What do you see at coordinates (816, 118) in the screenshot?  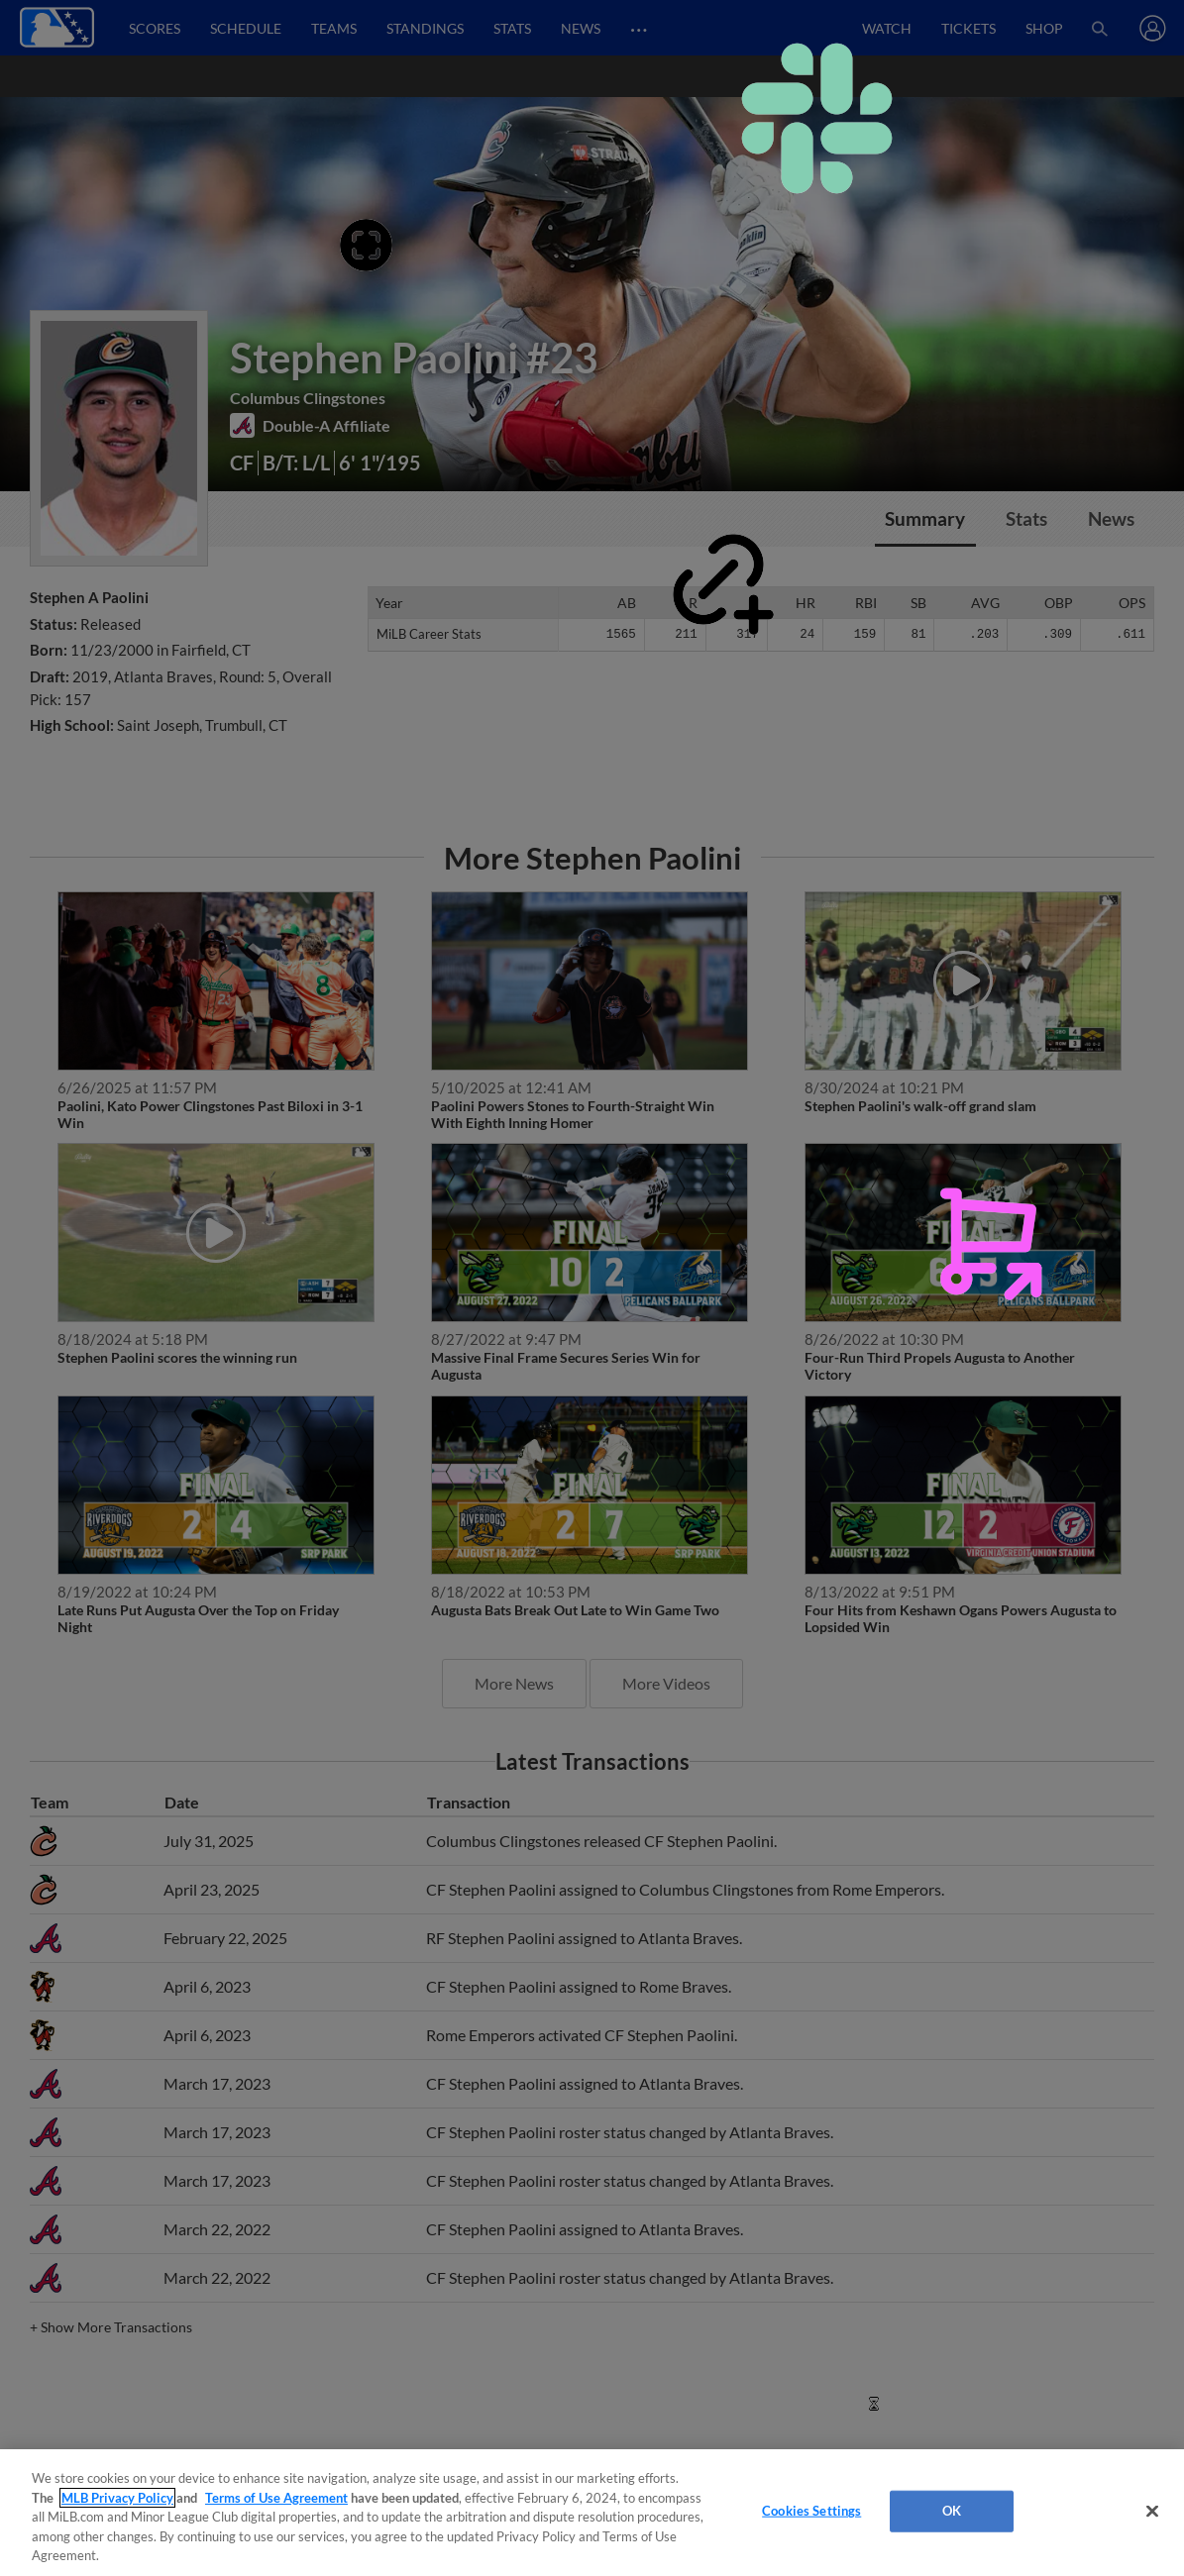 I see `open Slack app` at bounding box center [816, 118].